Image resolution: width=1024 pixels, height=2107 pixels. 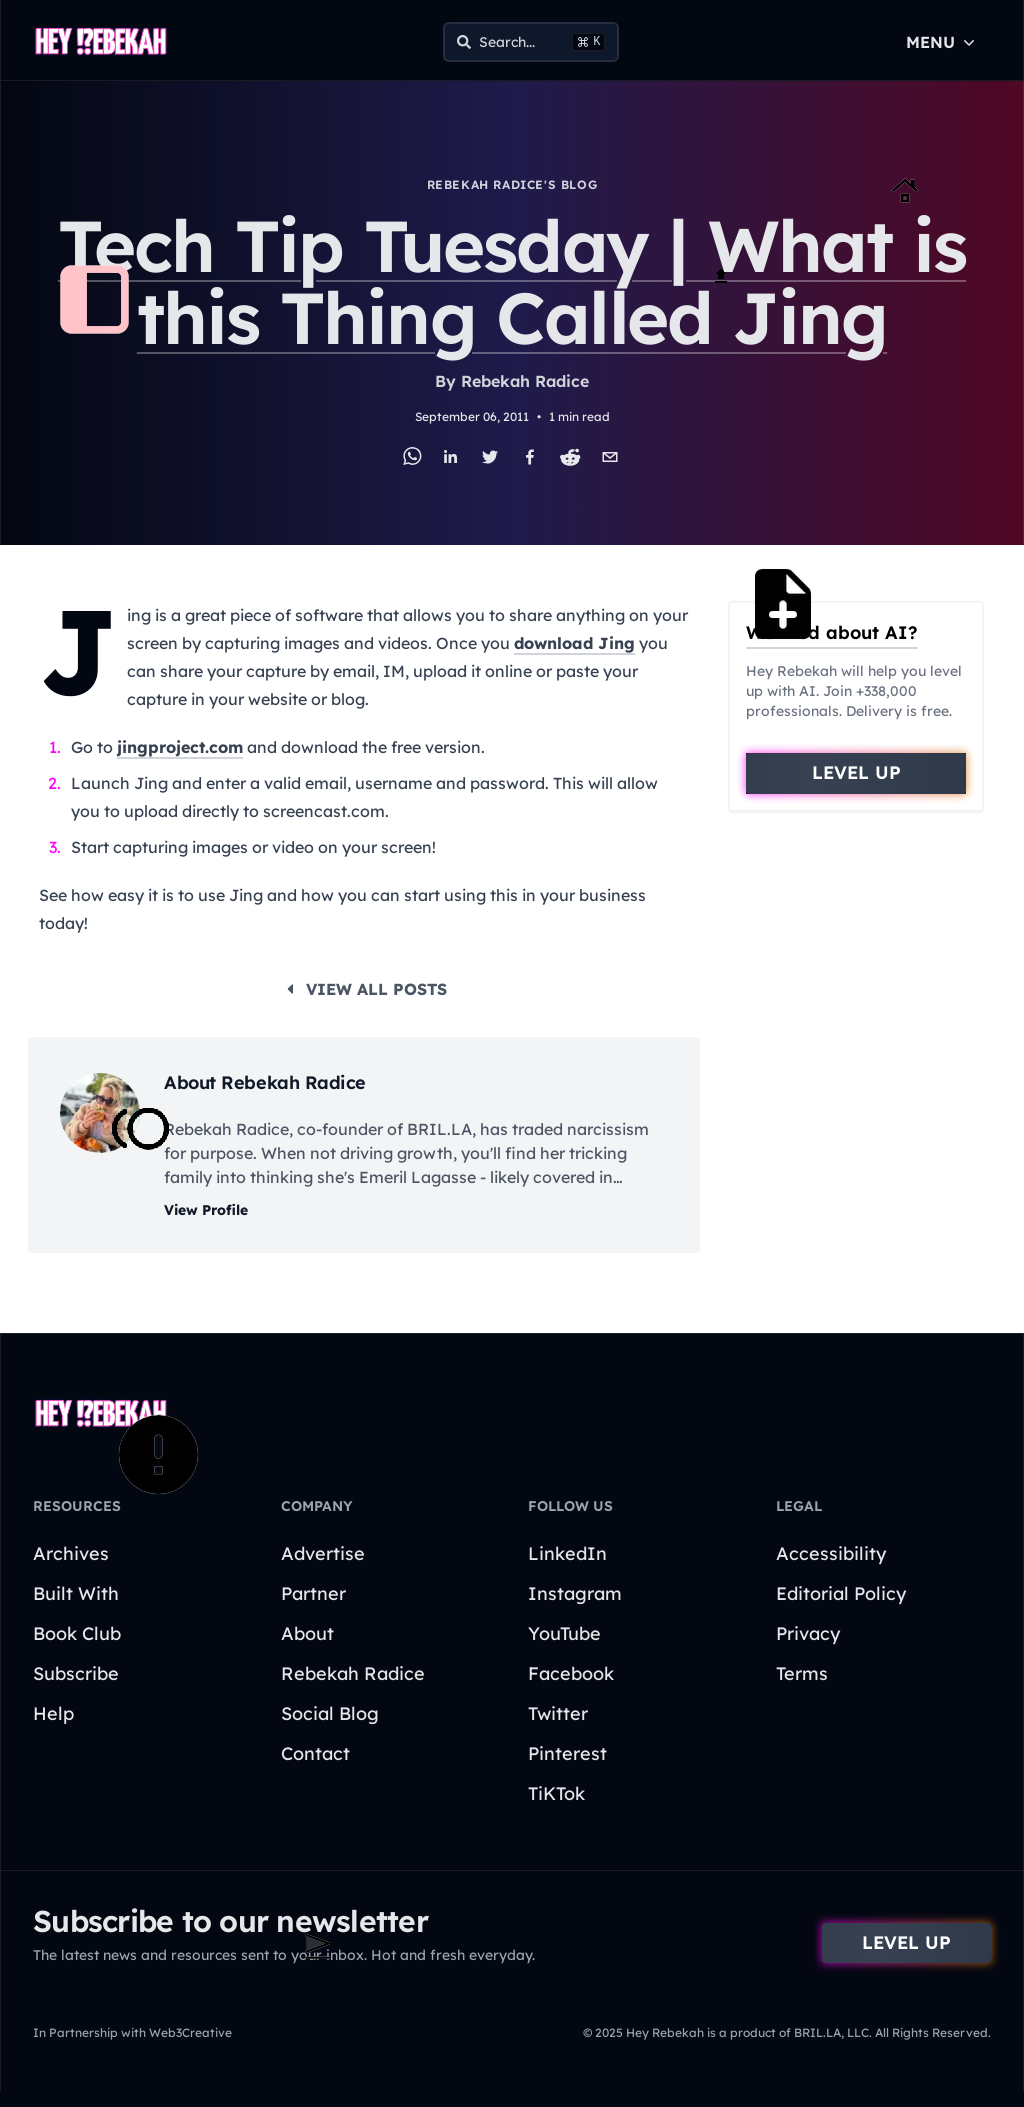 What do you see at coordinates (721, 276) in the screenshot?
I see `upload a file` at bounding box center [721, 276].